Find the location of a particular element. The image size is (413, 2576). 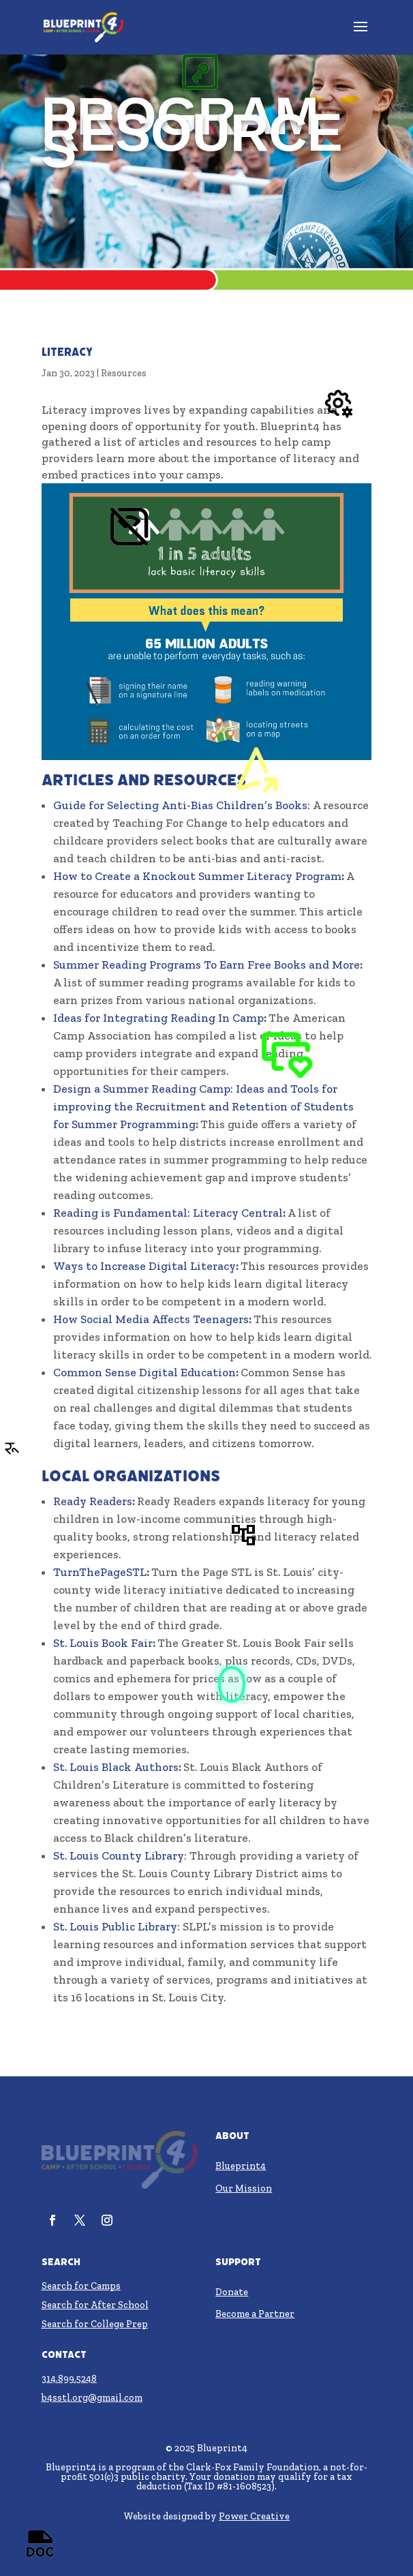

view organizational hierarchy or structure is located at coordinates (243, 1535).